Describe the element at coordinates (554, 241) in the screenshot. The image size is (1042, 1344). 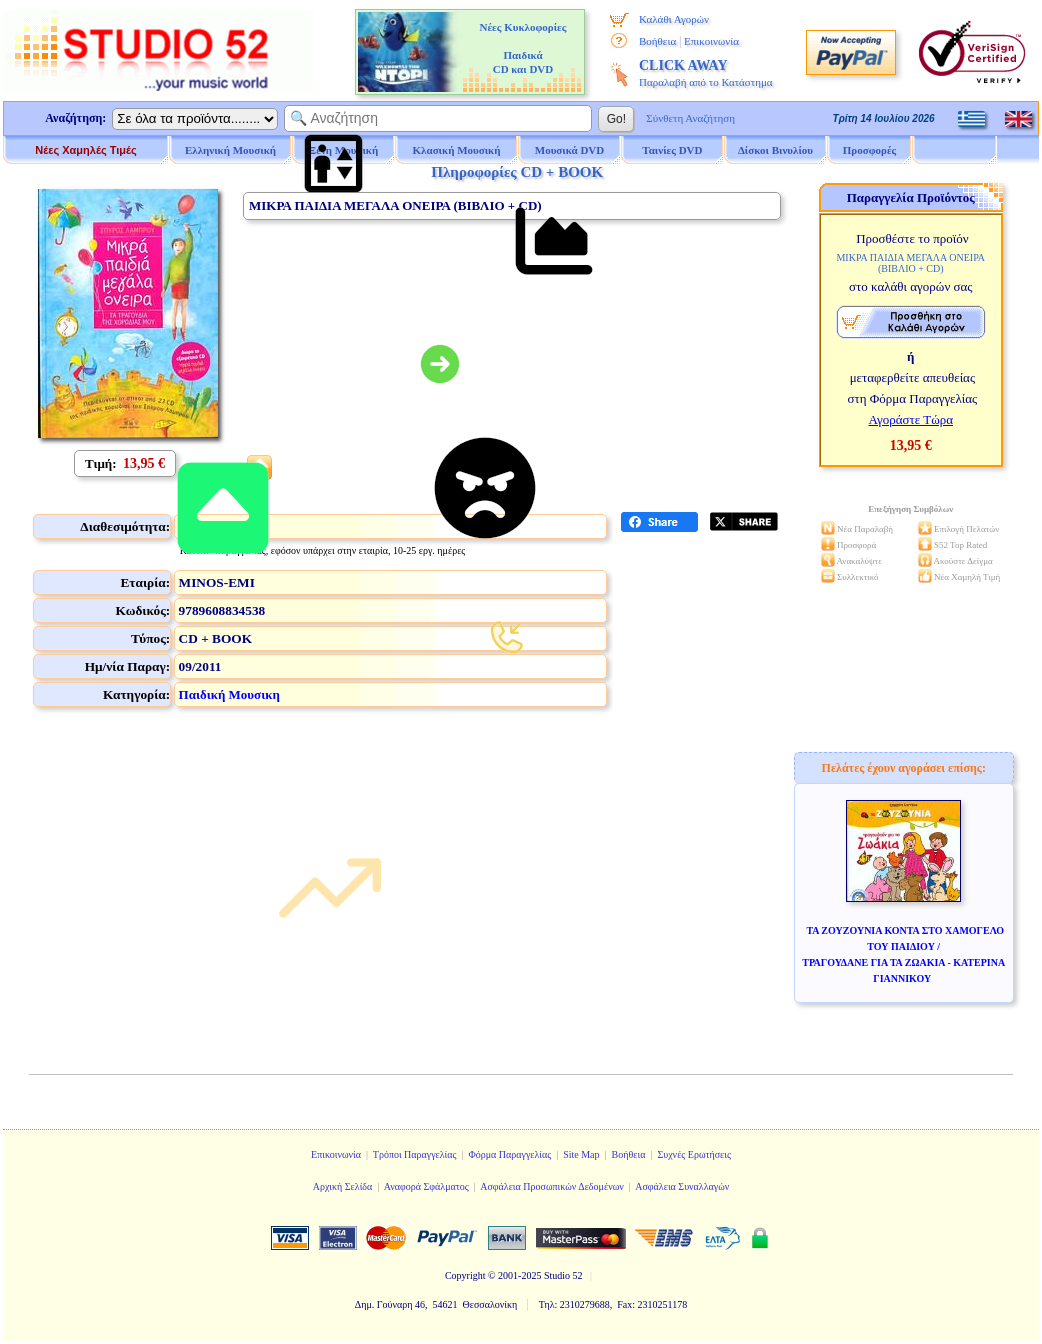
I see `view area chart or graph data` at that location.